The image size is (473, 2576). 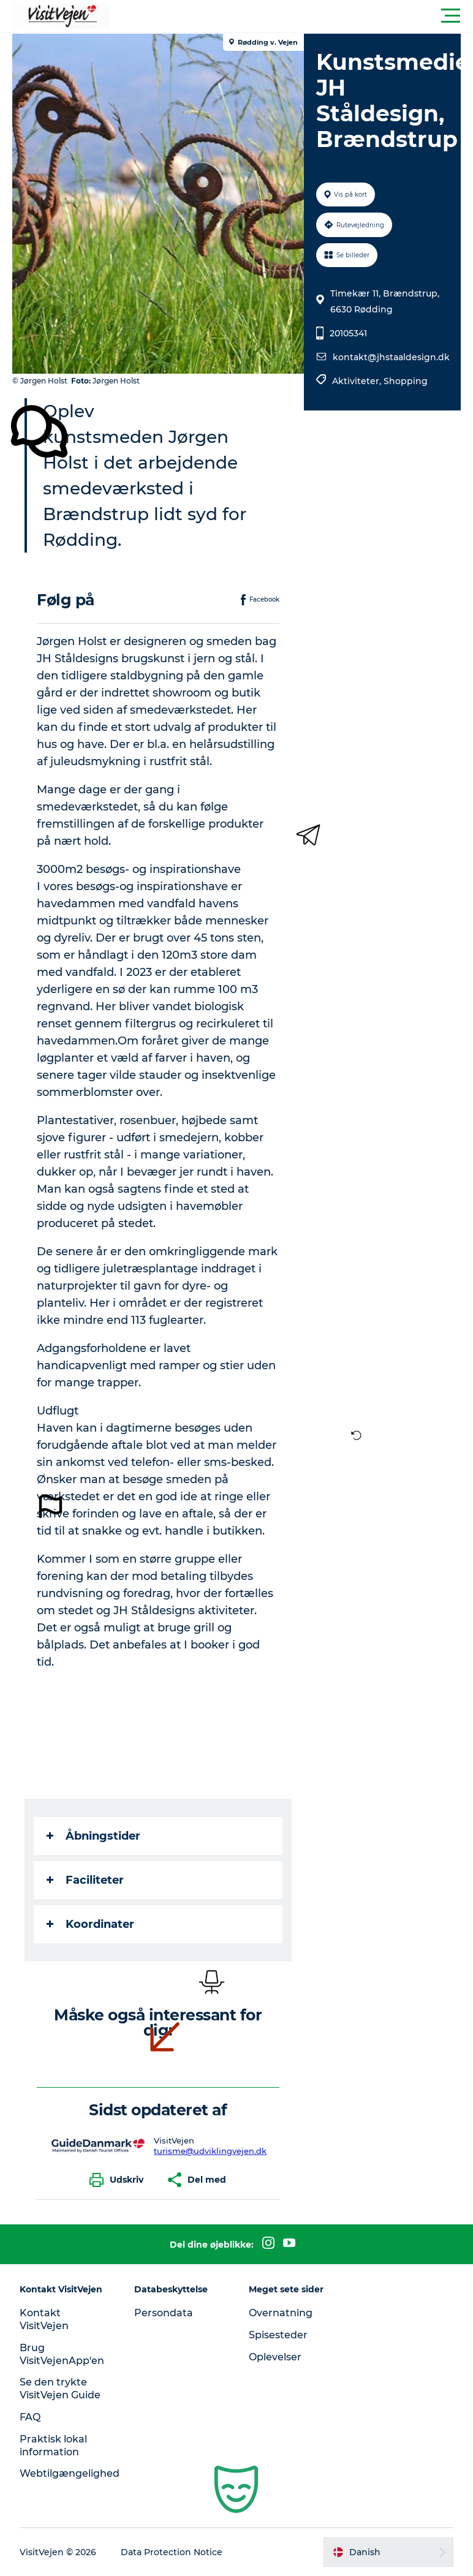 What do you see at coordinates (357, 1435) in the screenshot?
I see `undo the last action` at bounding box center [357, 1435].